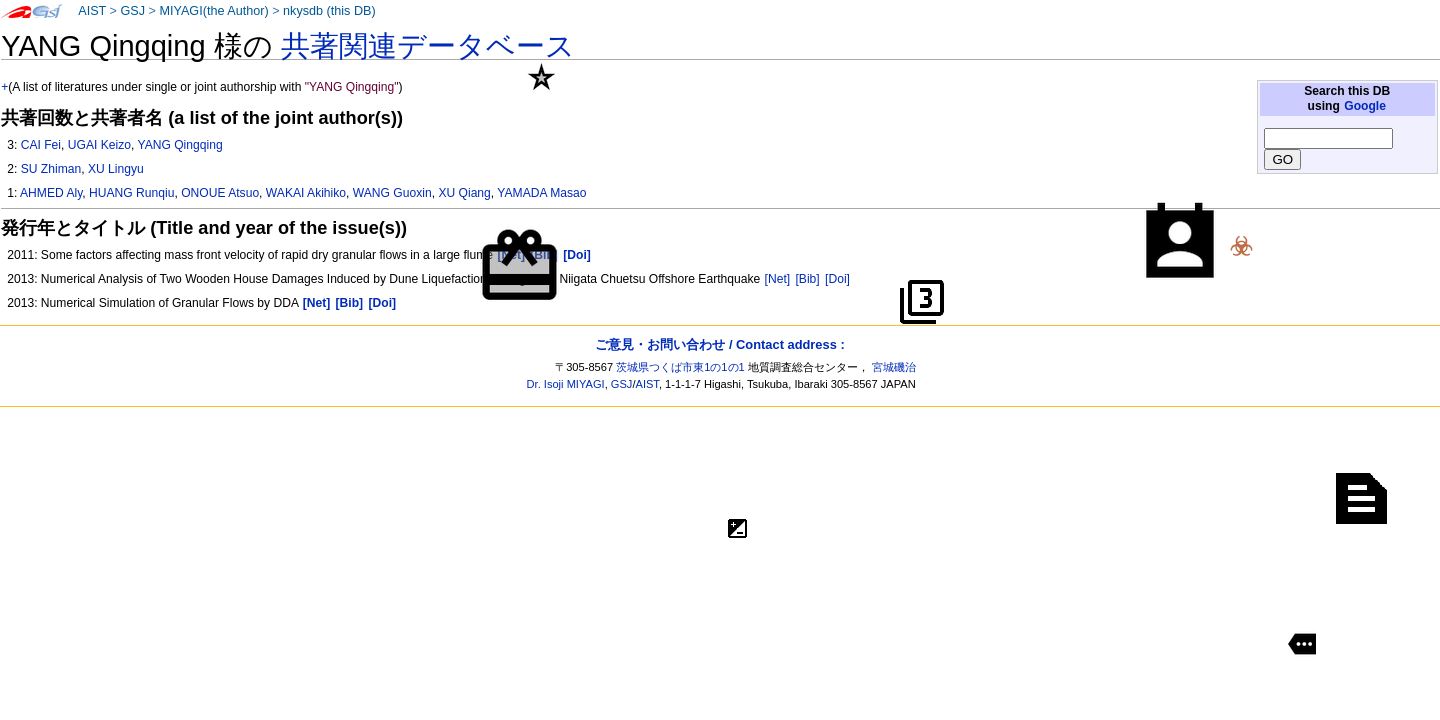  Describe the element at coordinates (1361, 498) in the screenshot. I see `view text document or note` at that location.